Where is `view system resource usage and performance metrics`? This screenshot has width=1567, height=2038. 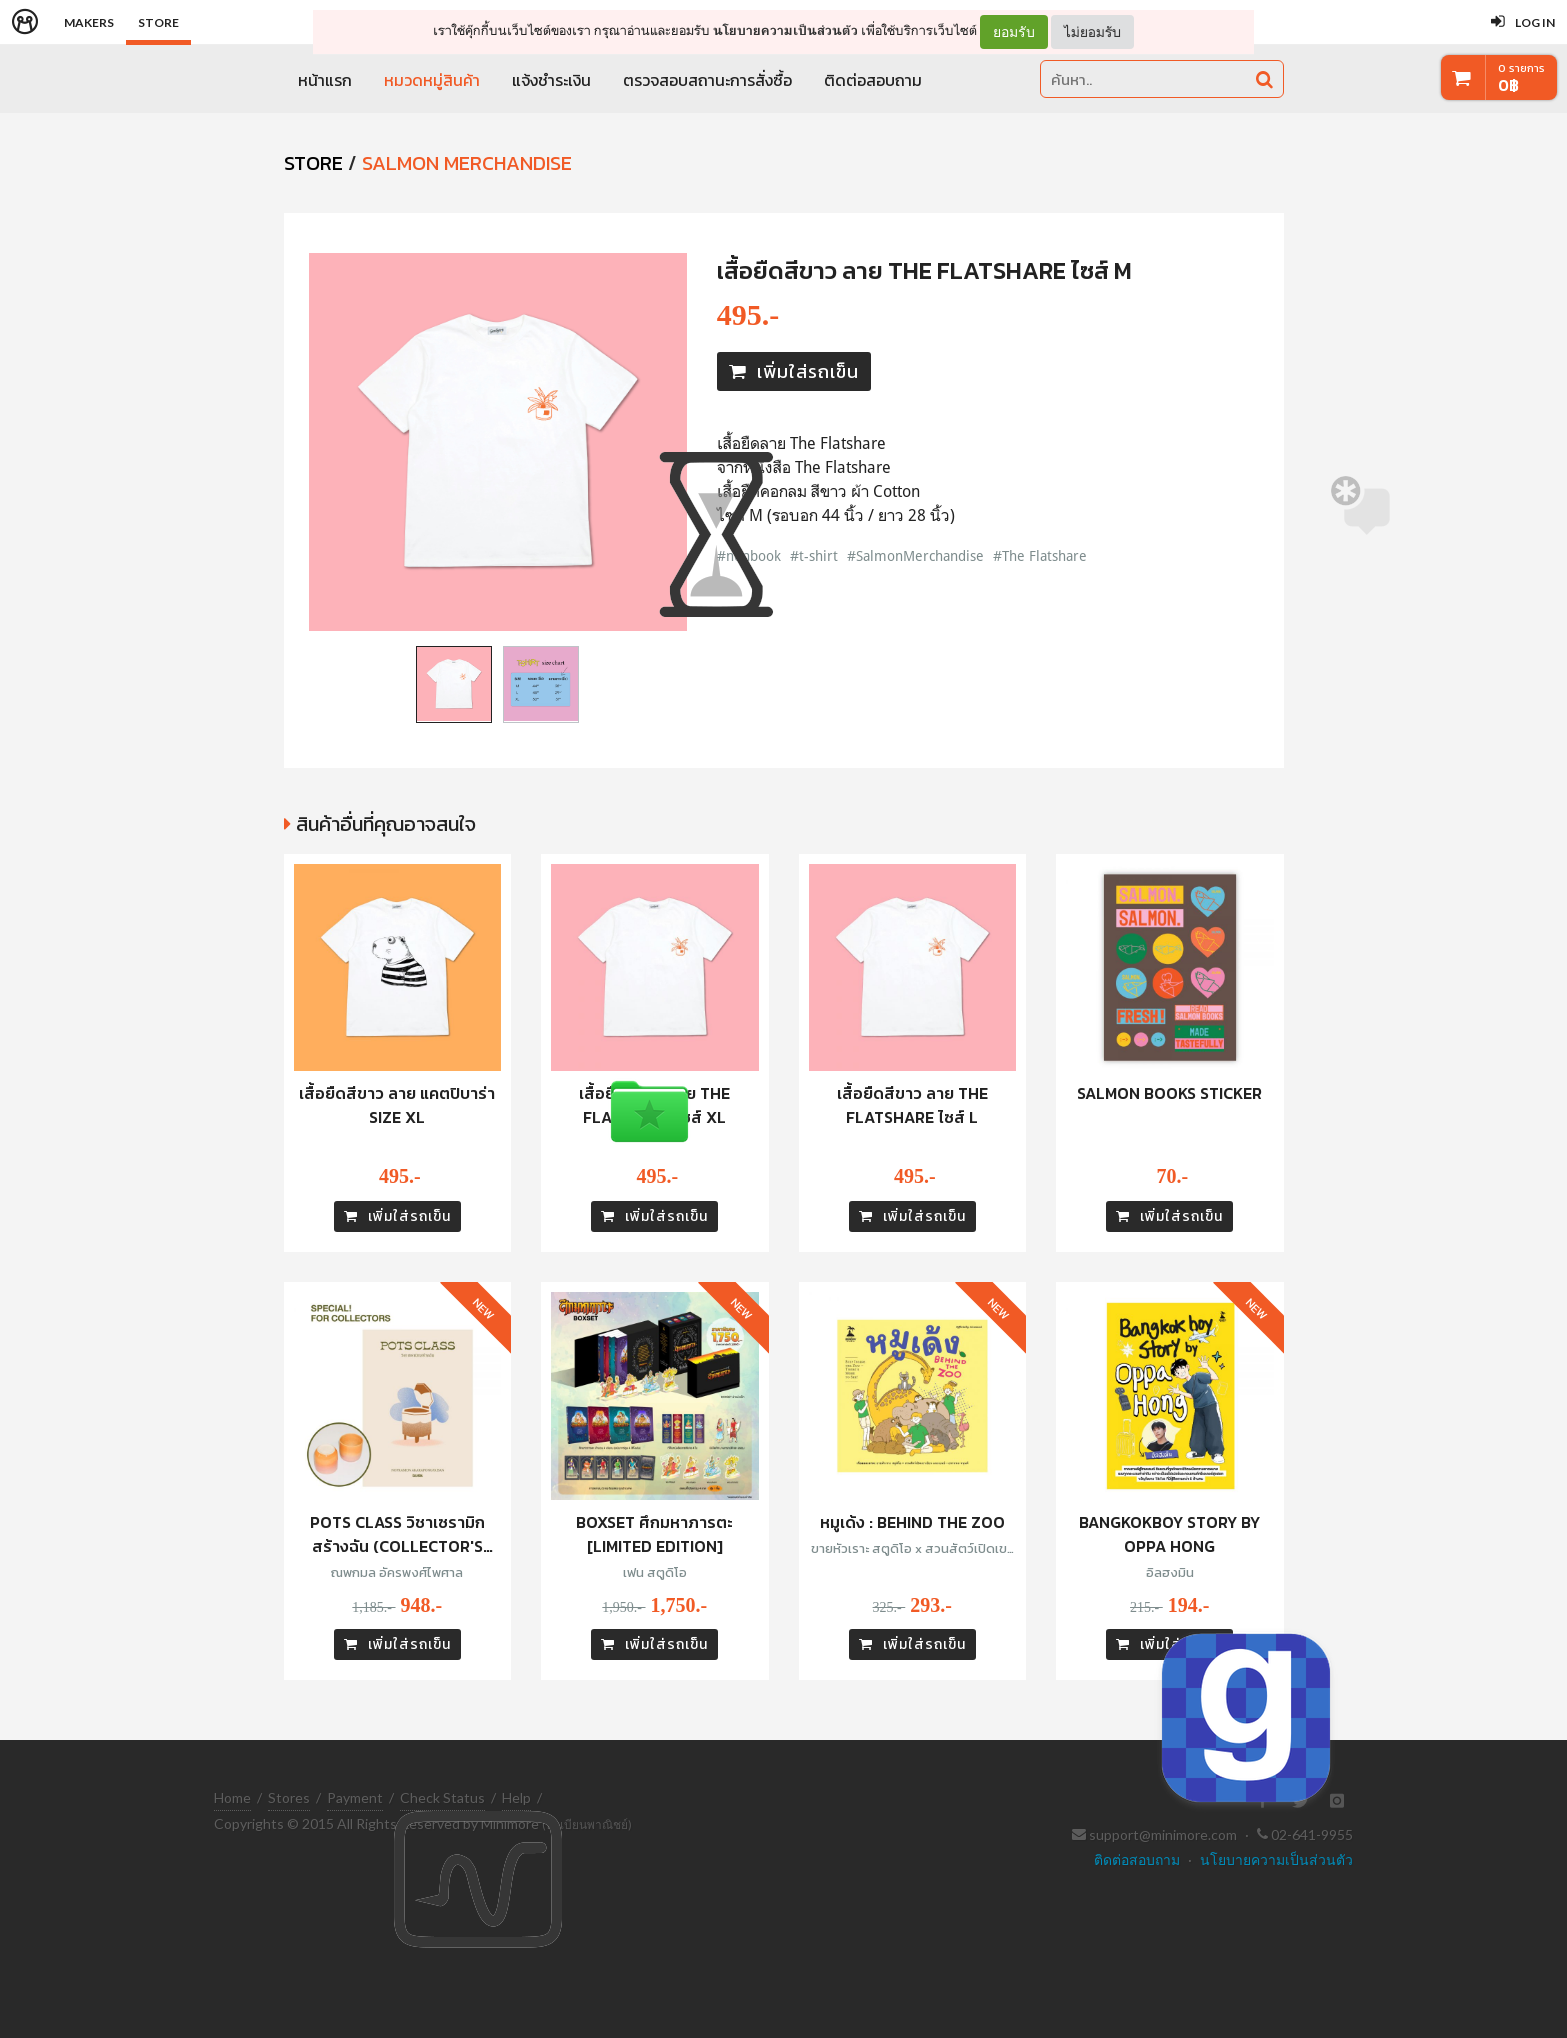 view system resource usage and performance metrics is located at coordinates (478, 1874).